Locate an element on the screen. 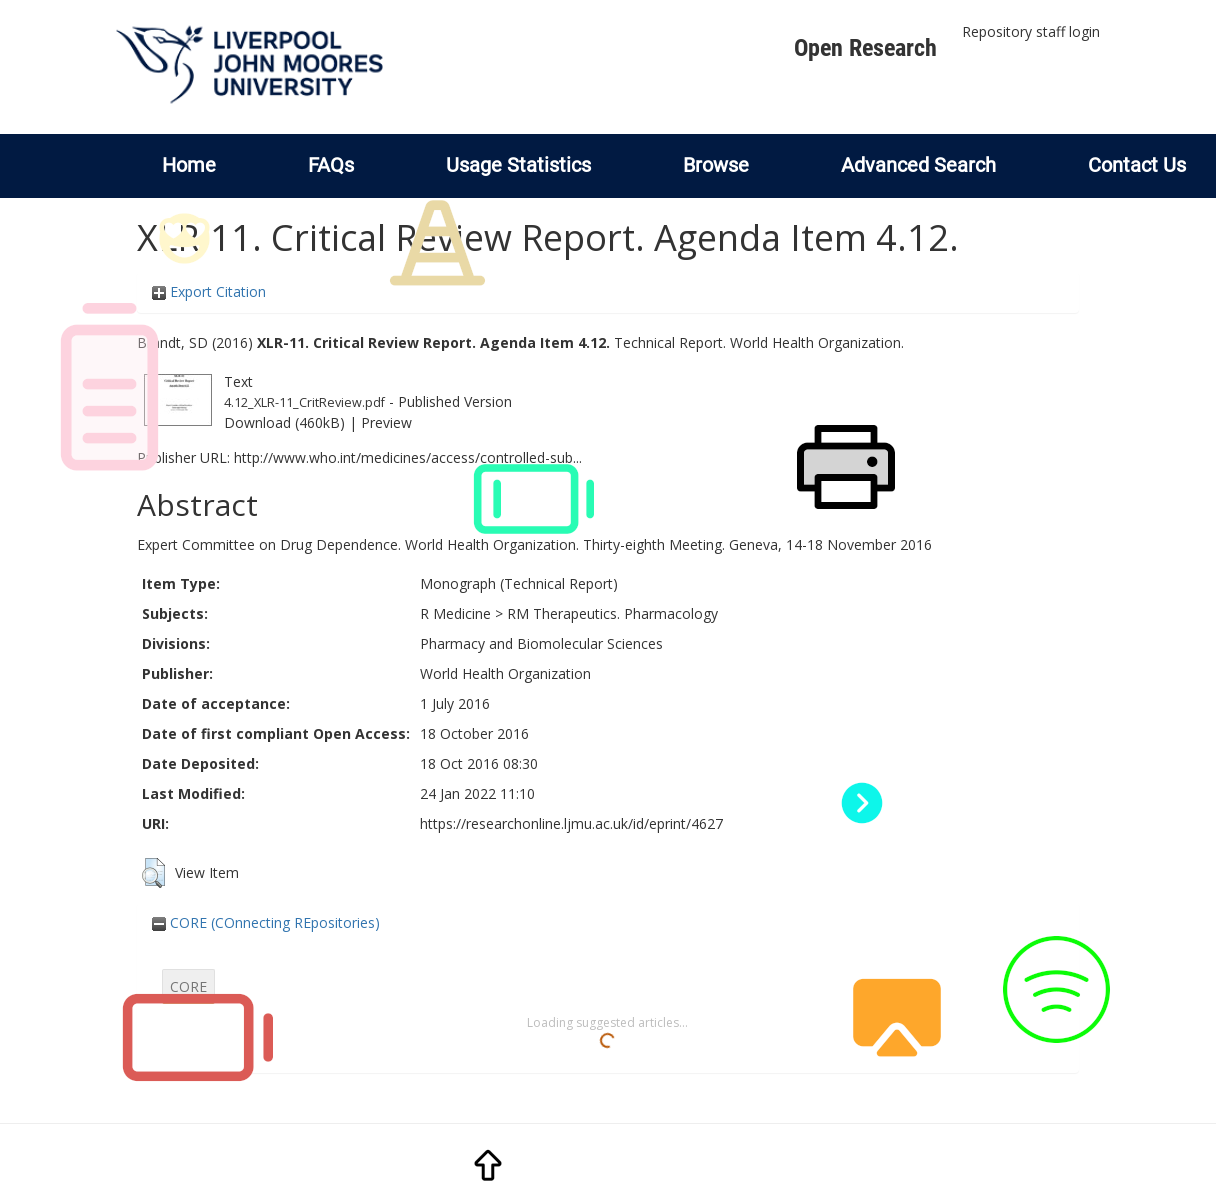 Image resolution: width=1216 pixels, height=1184 pixels. indicates construction or maintenance in progress is located at coordinates (437, 244).